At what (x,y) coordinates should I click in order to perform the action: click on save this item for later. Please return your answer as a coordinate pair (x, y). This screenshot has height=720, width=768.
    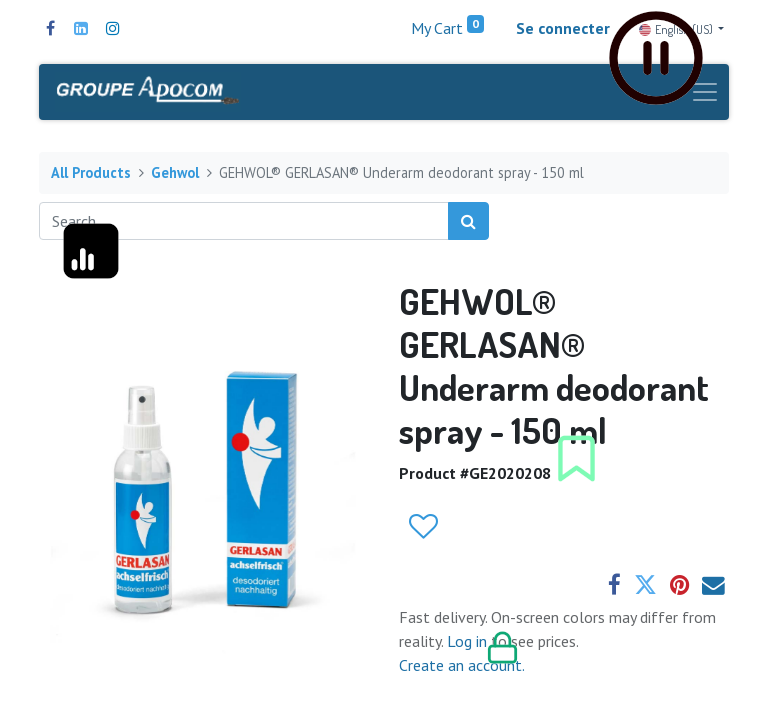
    Looking at the image, I should click on (576, 458).